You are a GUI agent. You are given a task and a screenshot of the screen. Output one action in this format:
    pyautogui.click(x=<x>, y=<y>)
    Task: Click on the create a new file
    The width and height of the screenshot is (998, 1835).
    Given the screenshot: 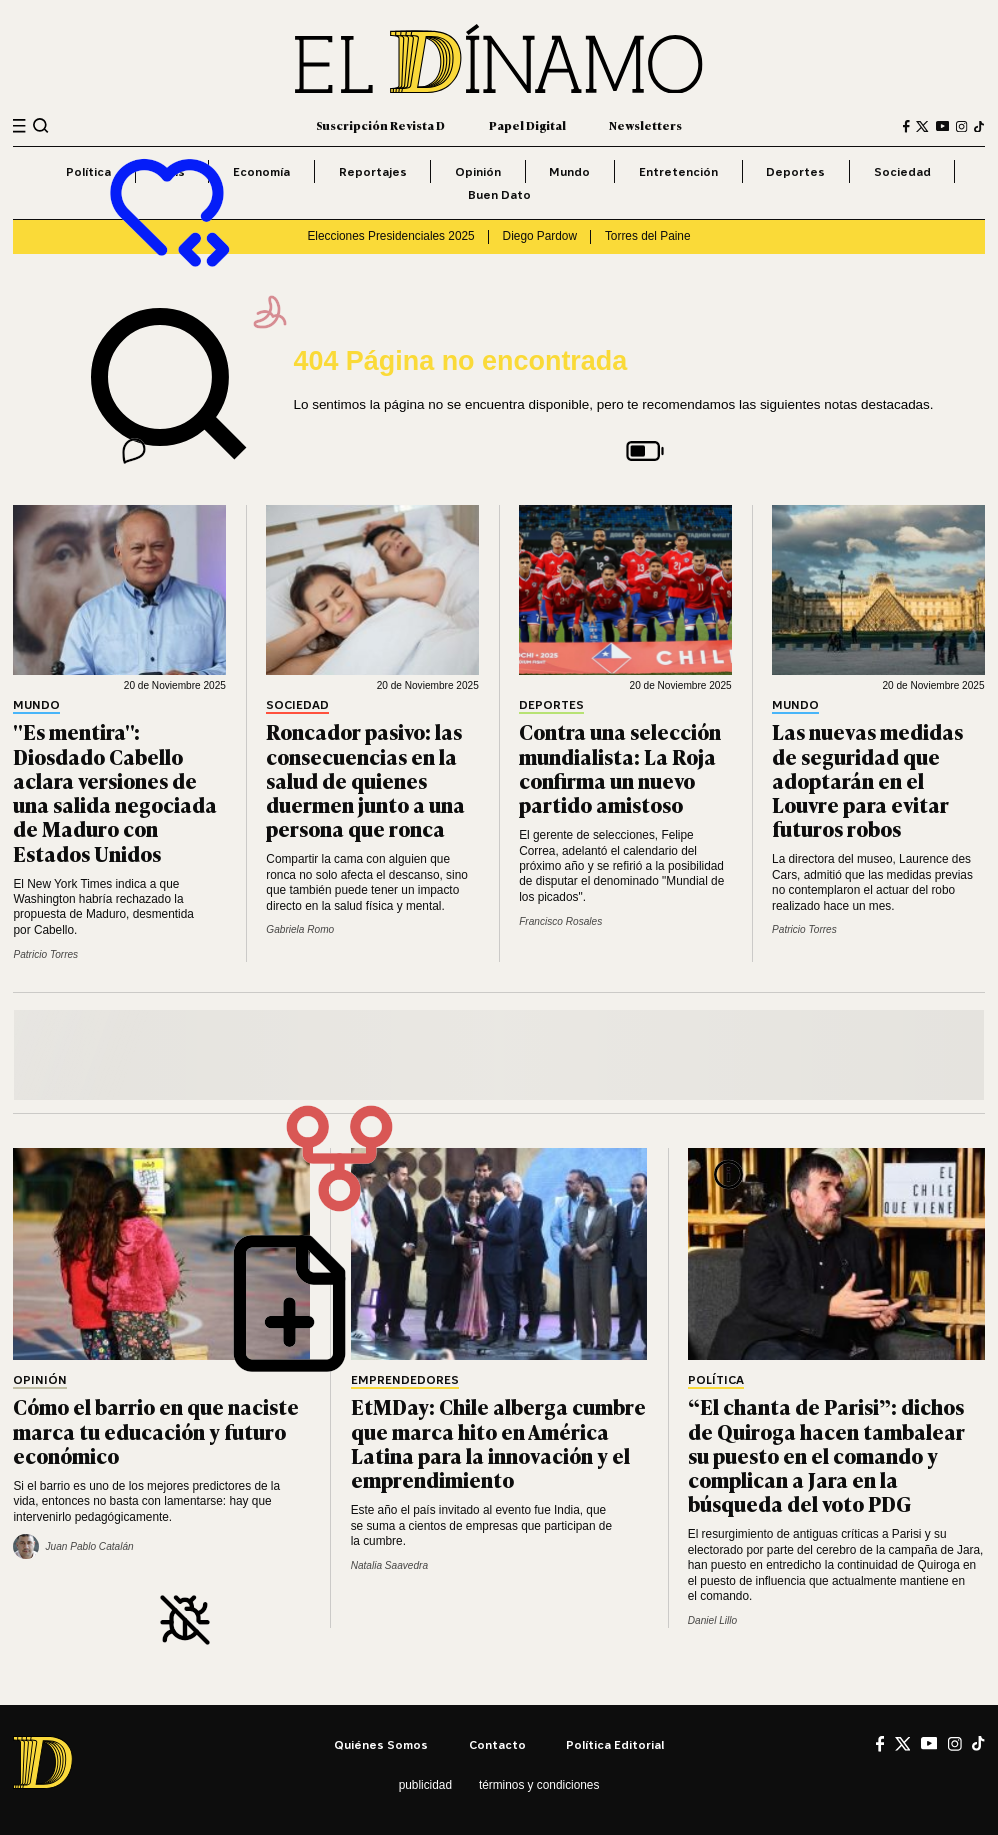 What is the action you would take?
    pyautogui.click(x=289, y=1303)
    